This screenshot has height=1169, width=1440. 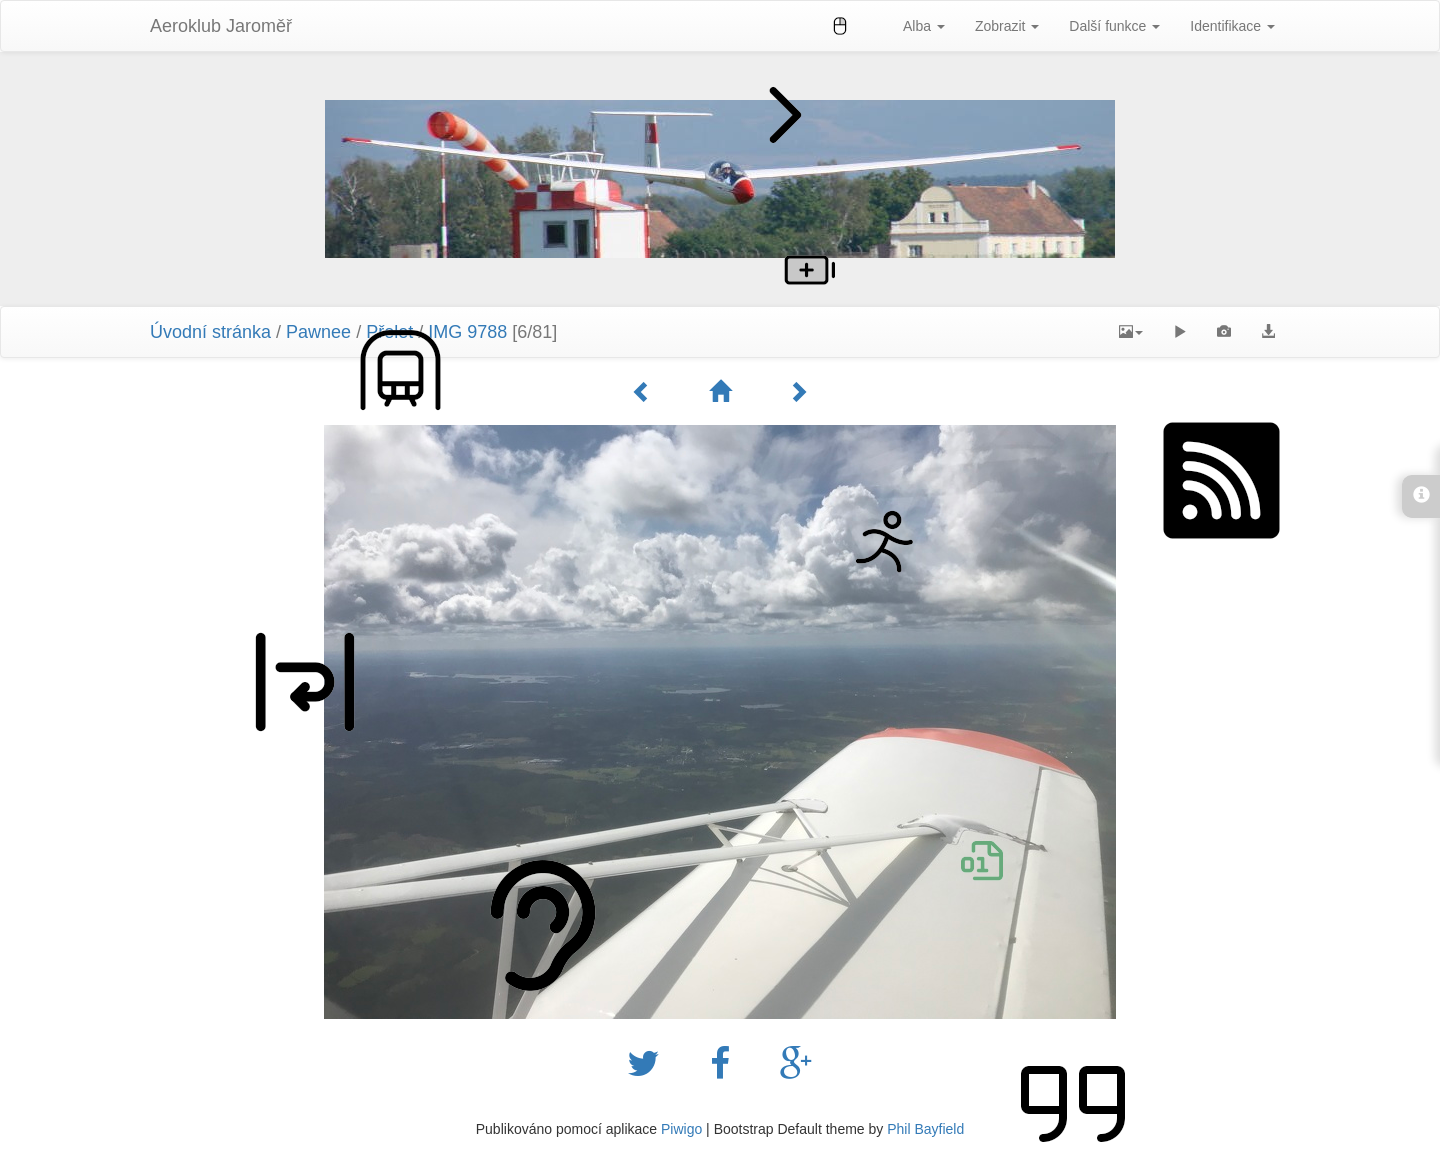 I want to click on start a running or fitness activity, so click(x=885, y=540).